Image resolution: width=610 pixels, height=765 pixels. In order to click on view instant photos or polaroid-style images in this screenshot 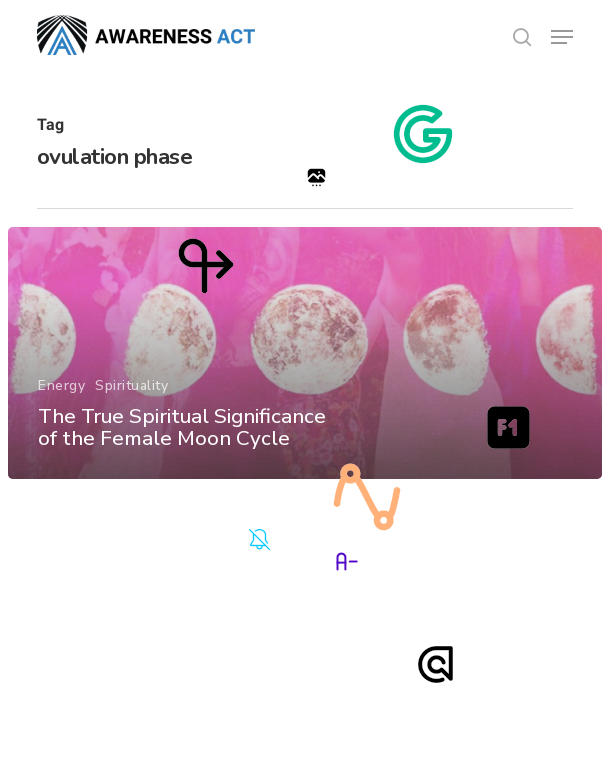, I will do `click(316, 177)`.